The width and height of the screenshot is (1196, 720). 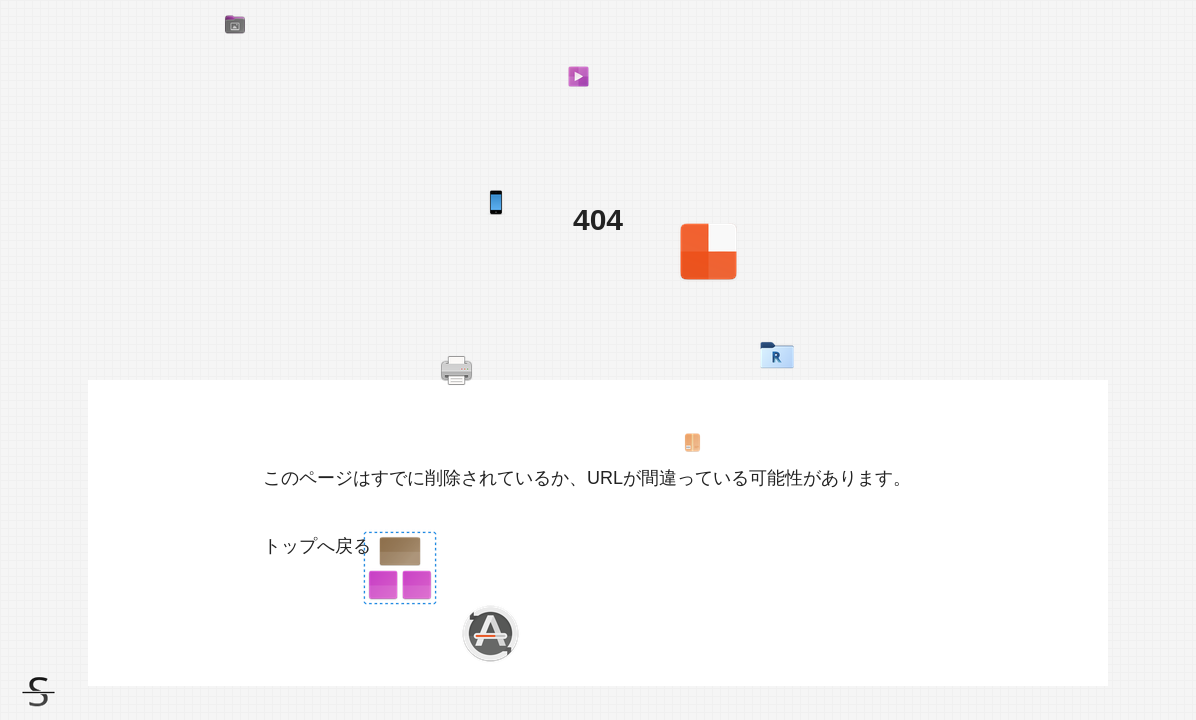 I want to click on select all items in the current view, so click(x=400, y=568).